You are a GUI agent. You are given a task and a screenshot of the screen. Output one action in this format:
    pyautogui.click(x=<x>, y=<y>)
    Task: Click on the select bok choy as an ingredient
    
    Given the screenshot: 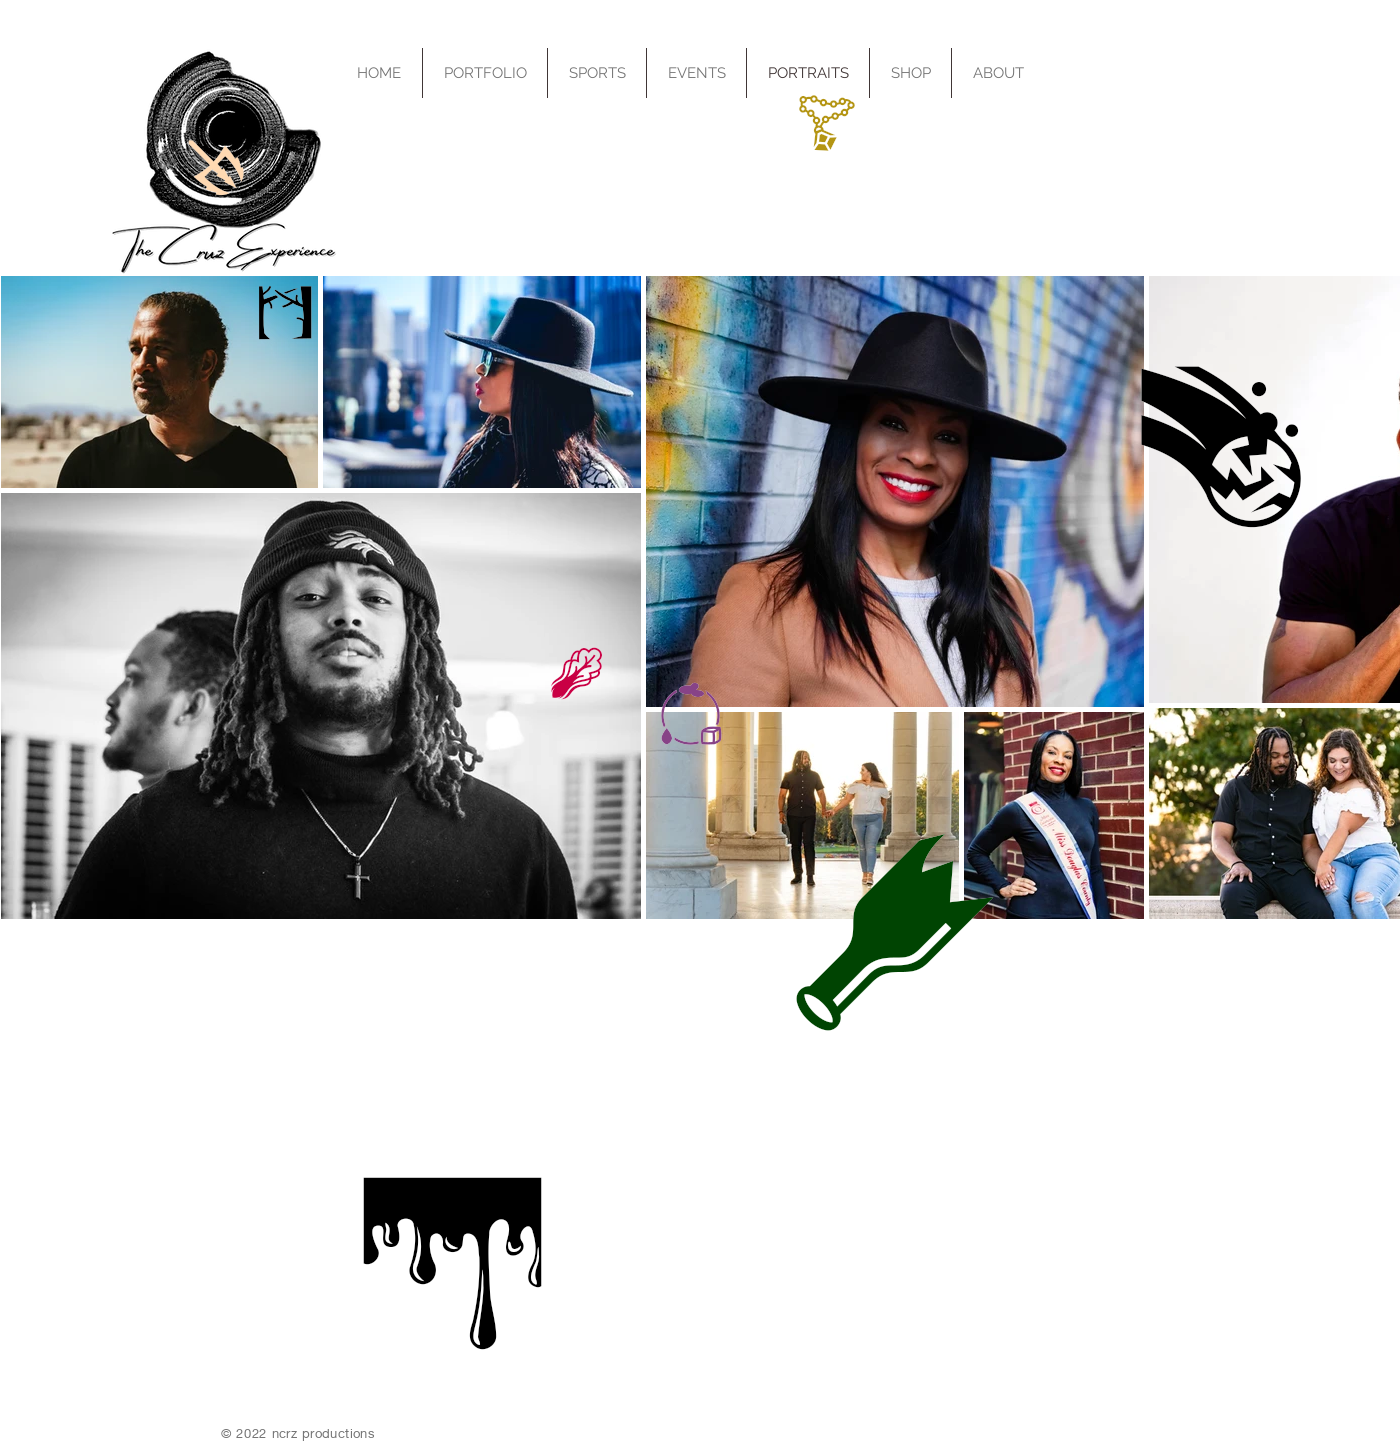 What is the action you would take?
    pyautogui.click(x=576, y=673)
    